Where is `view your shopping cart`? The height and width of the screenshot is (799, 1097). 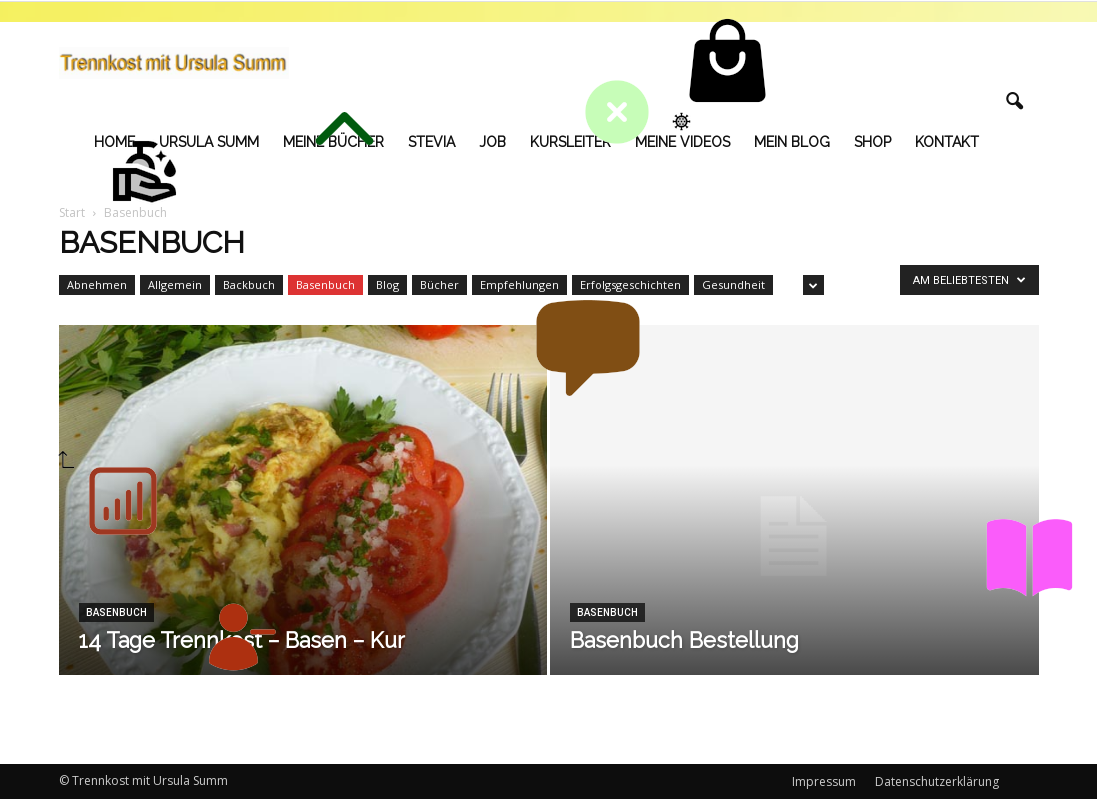 view your shopping cart is located at coordinates (727, 60).